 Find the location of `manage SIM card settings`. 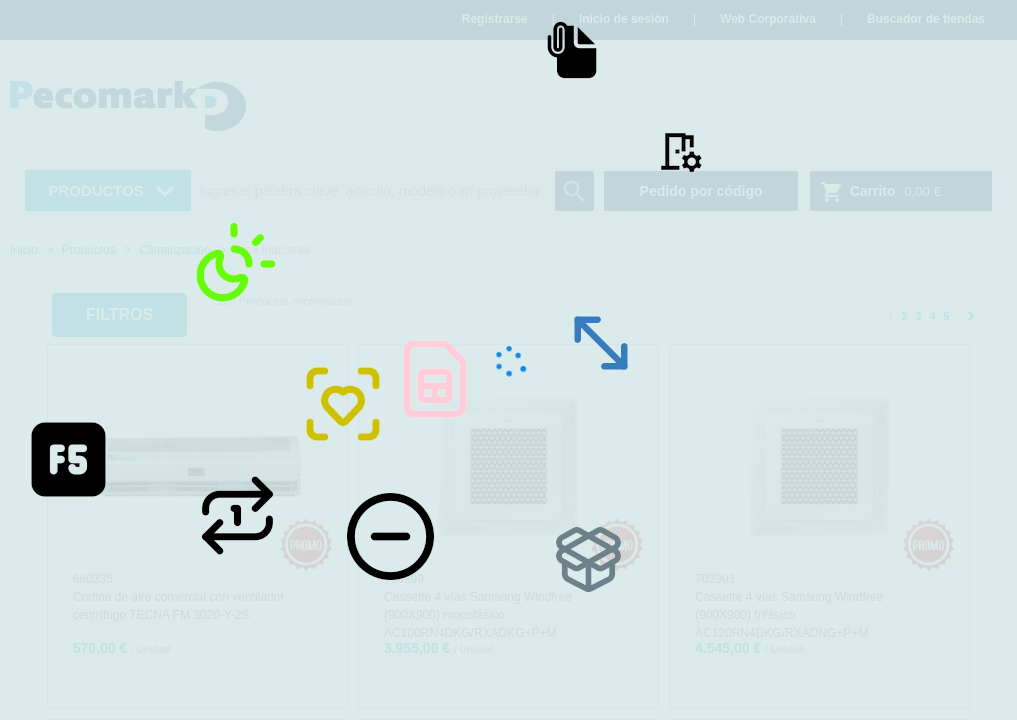

manage SIM card settings is located at coordinates (435, 379).